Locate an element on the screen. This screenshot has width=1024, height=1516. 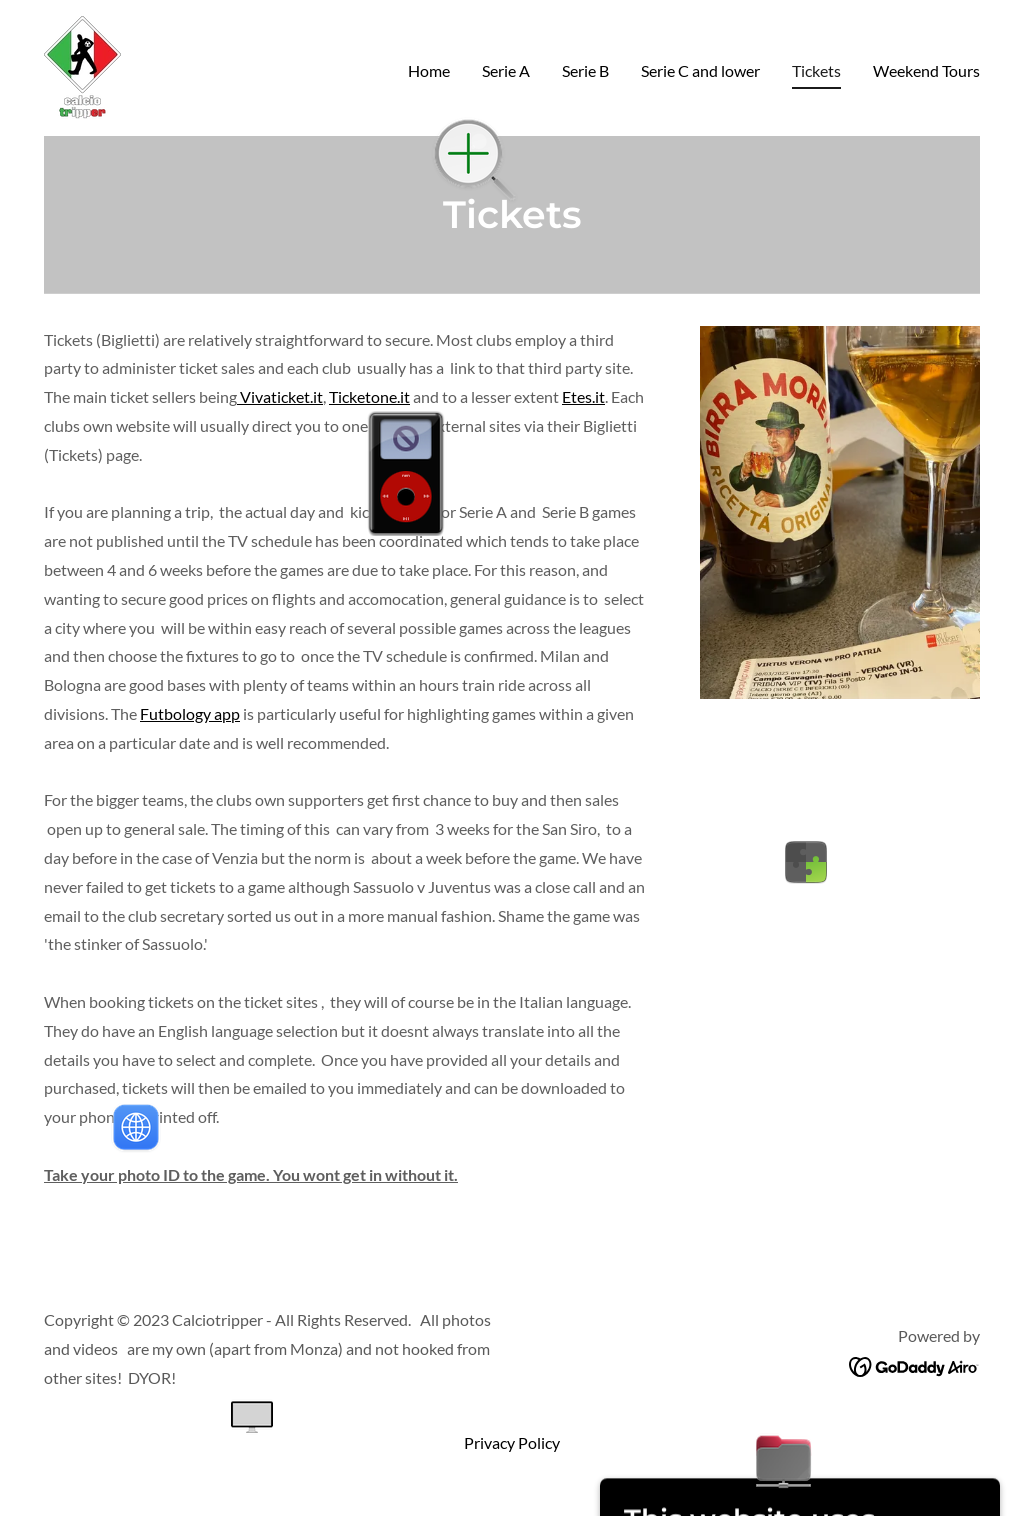
open gnome extensions manager is located at coordinates (806, 862).